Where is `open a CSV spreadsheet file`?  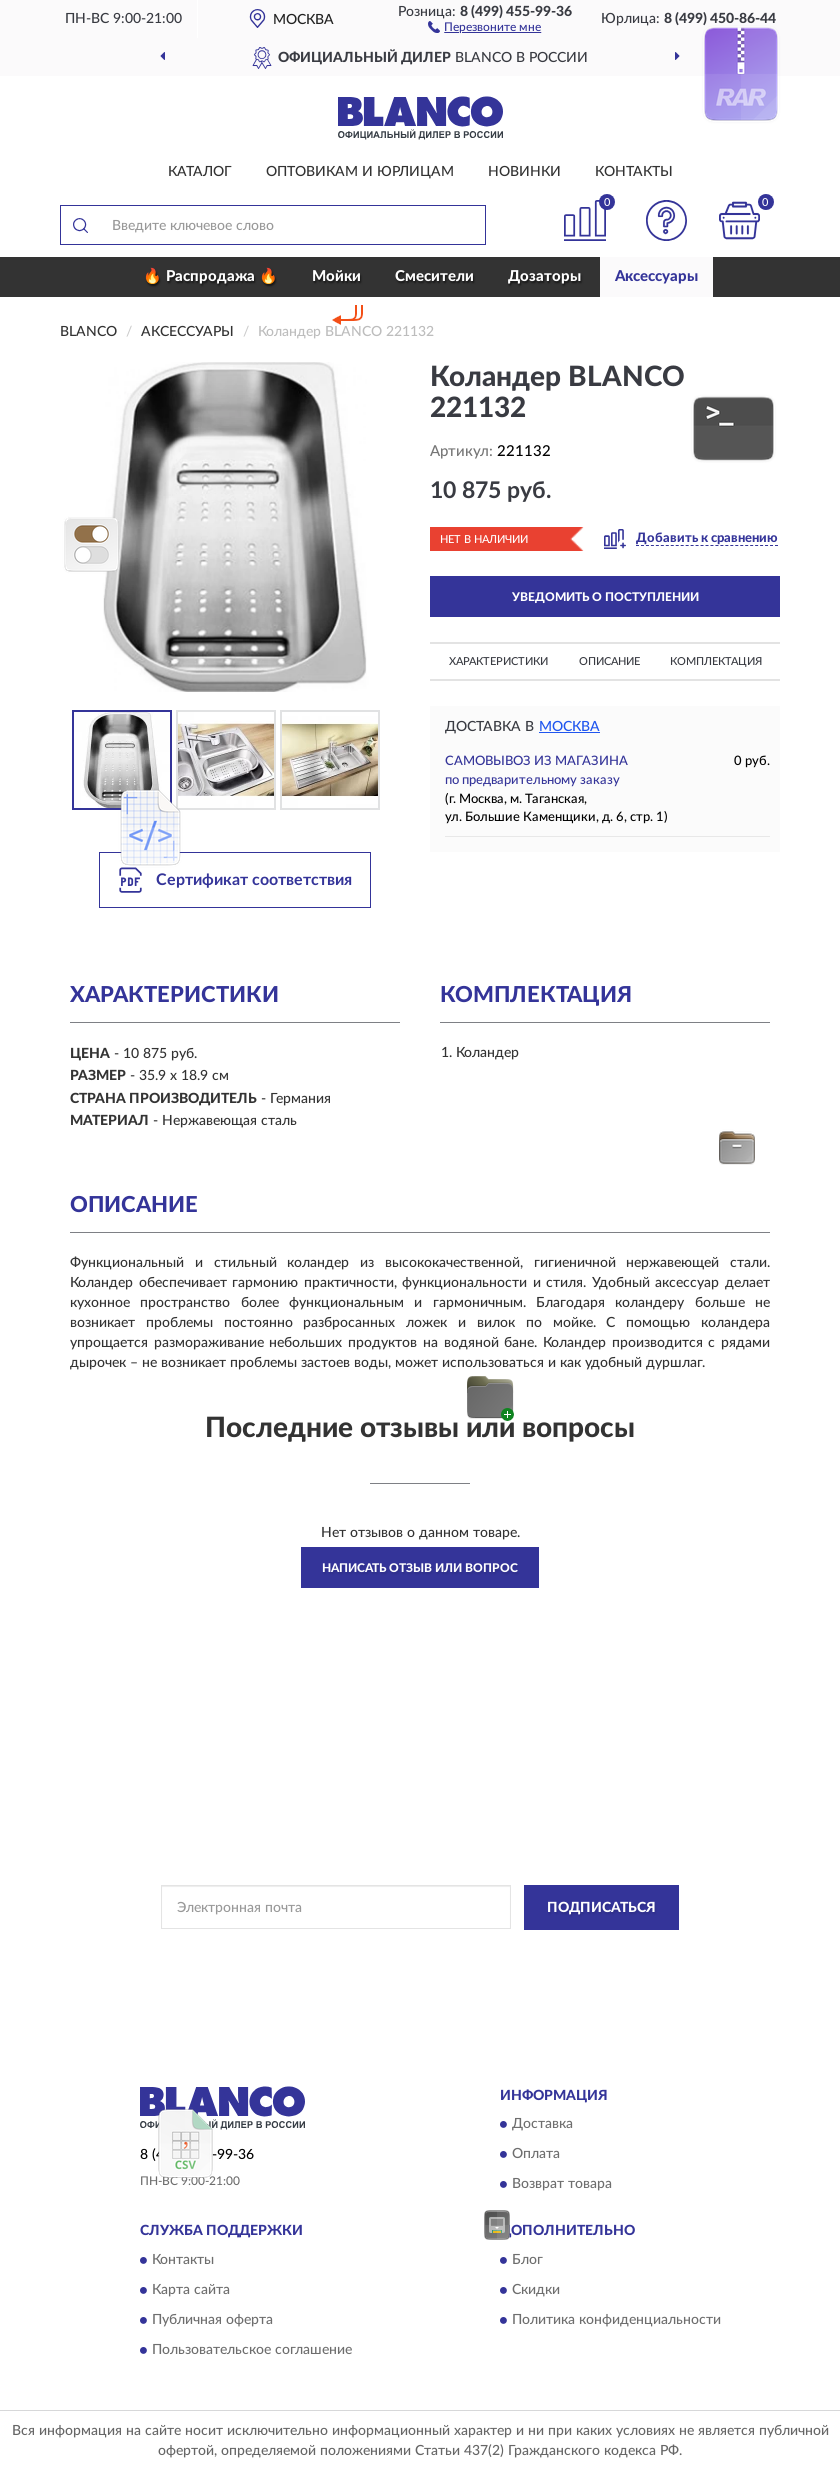
open a CSV spreadsheet file is located at coordinates (185, 2143).